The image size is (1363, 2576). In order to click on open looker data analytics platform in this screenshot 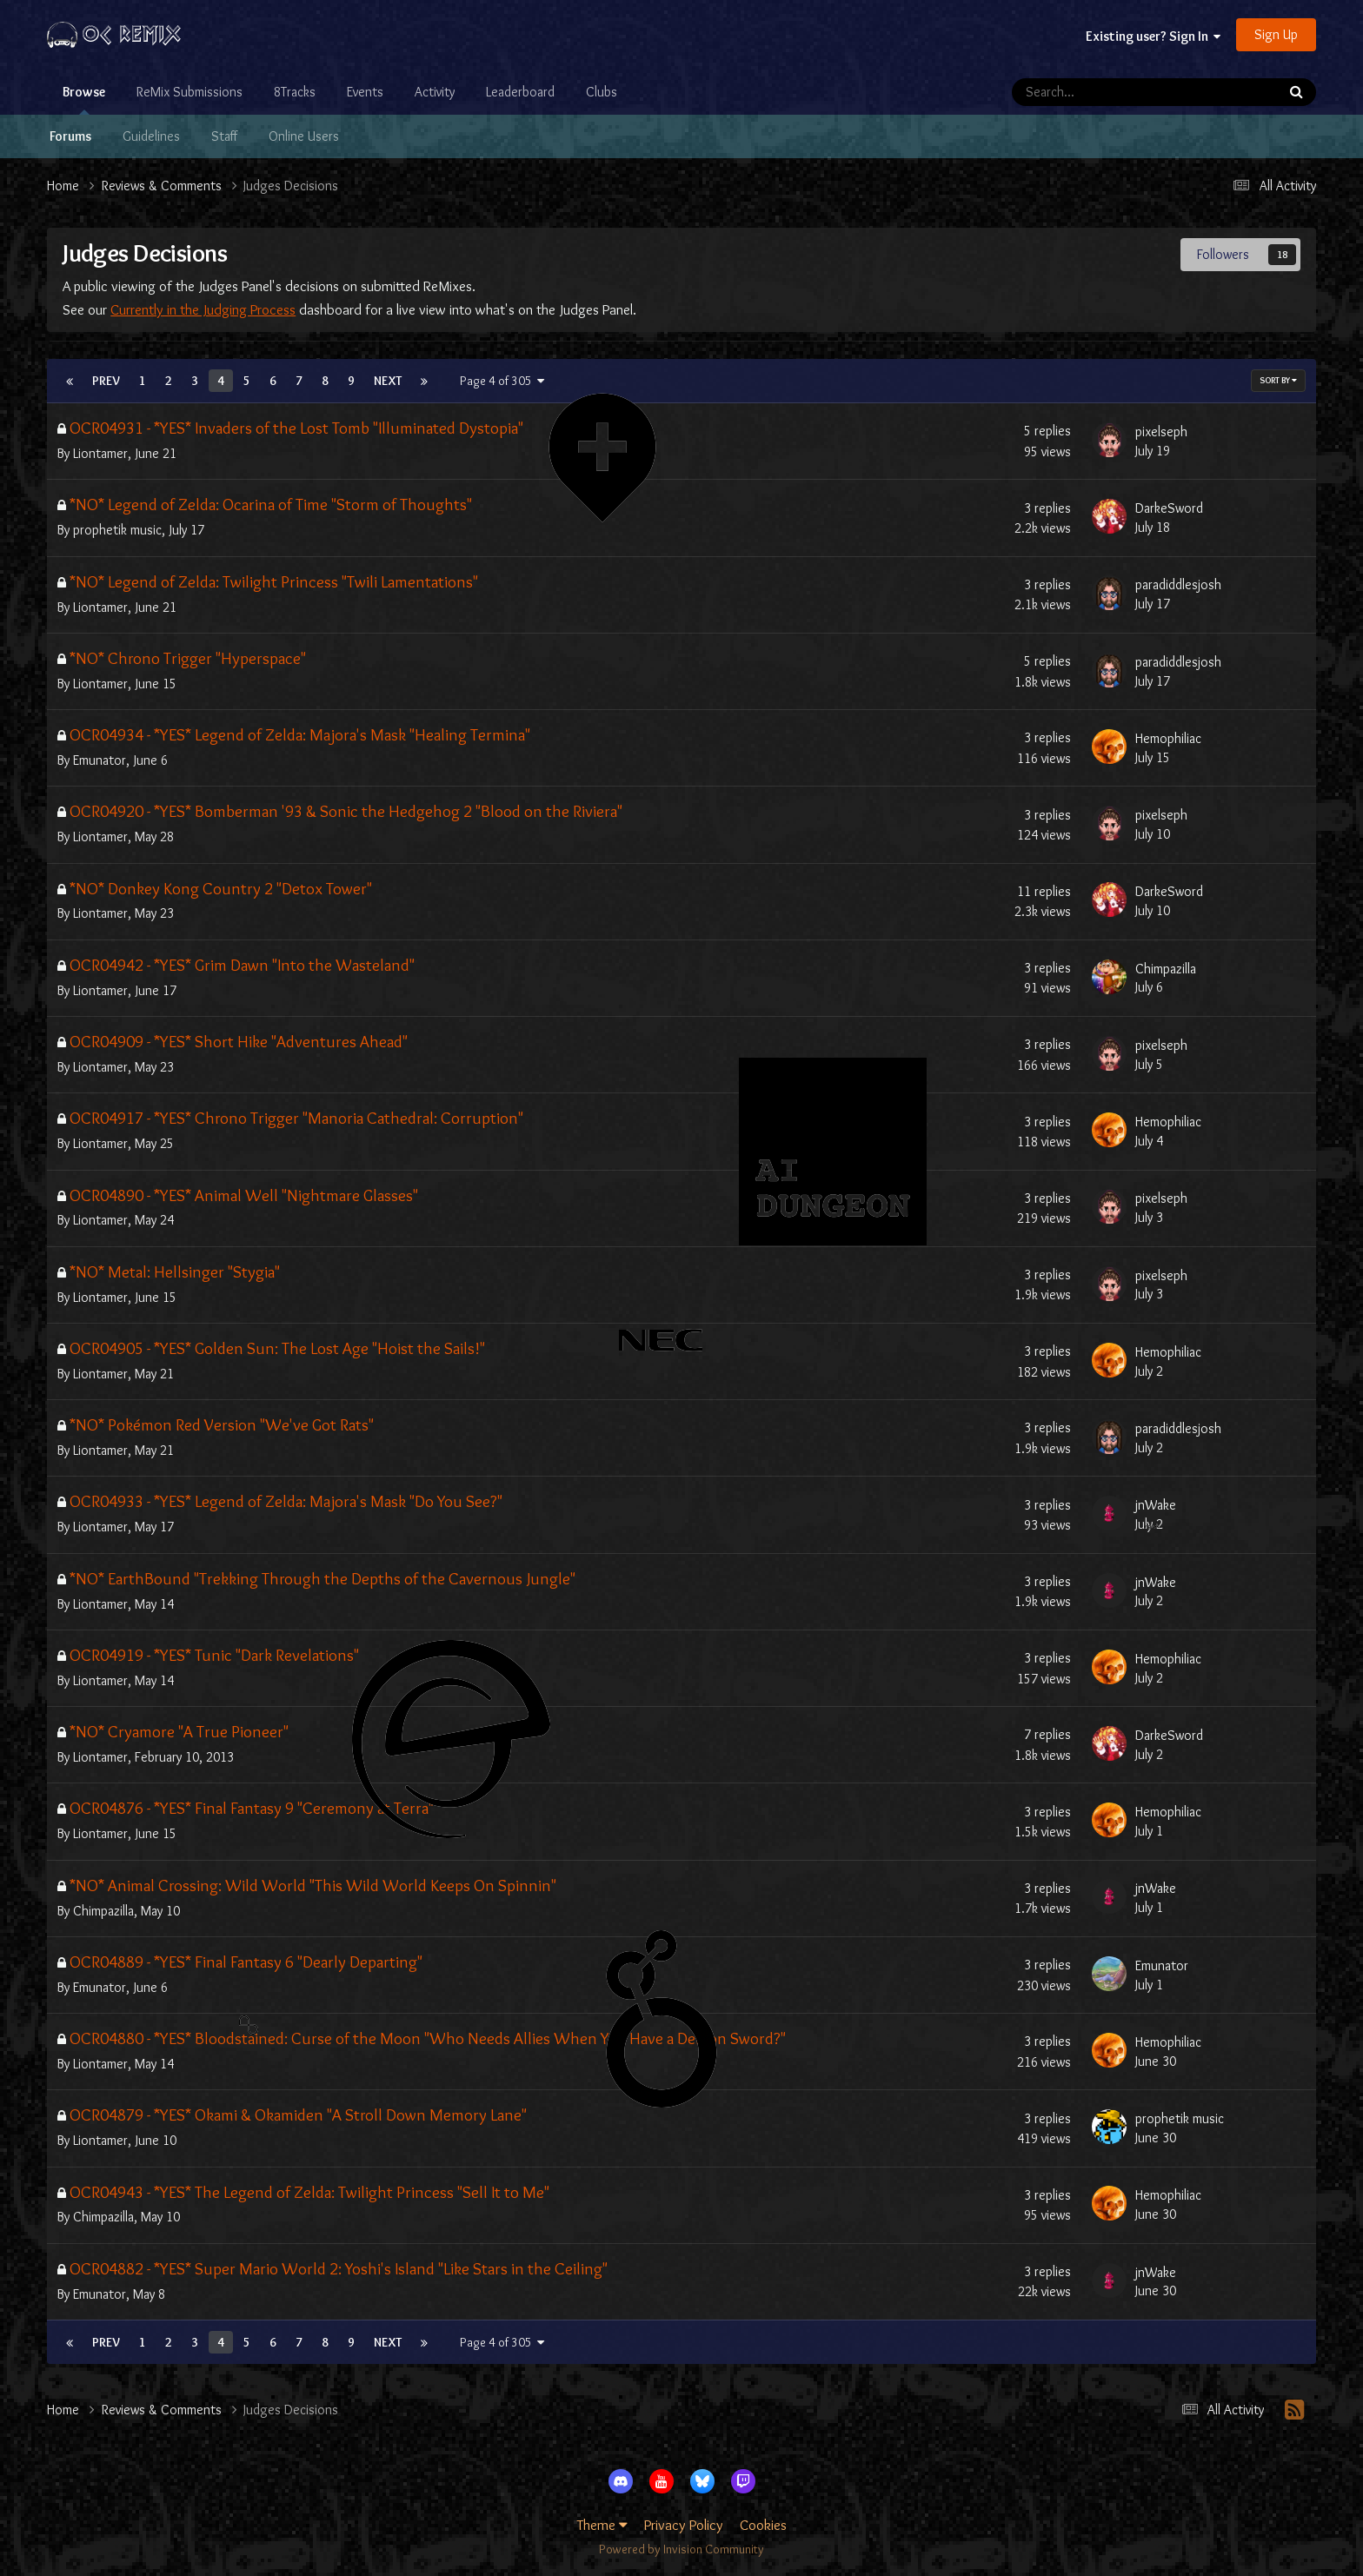, I will do `click(662, 2019)`.